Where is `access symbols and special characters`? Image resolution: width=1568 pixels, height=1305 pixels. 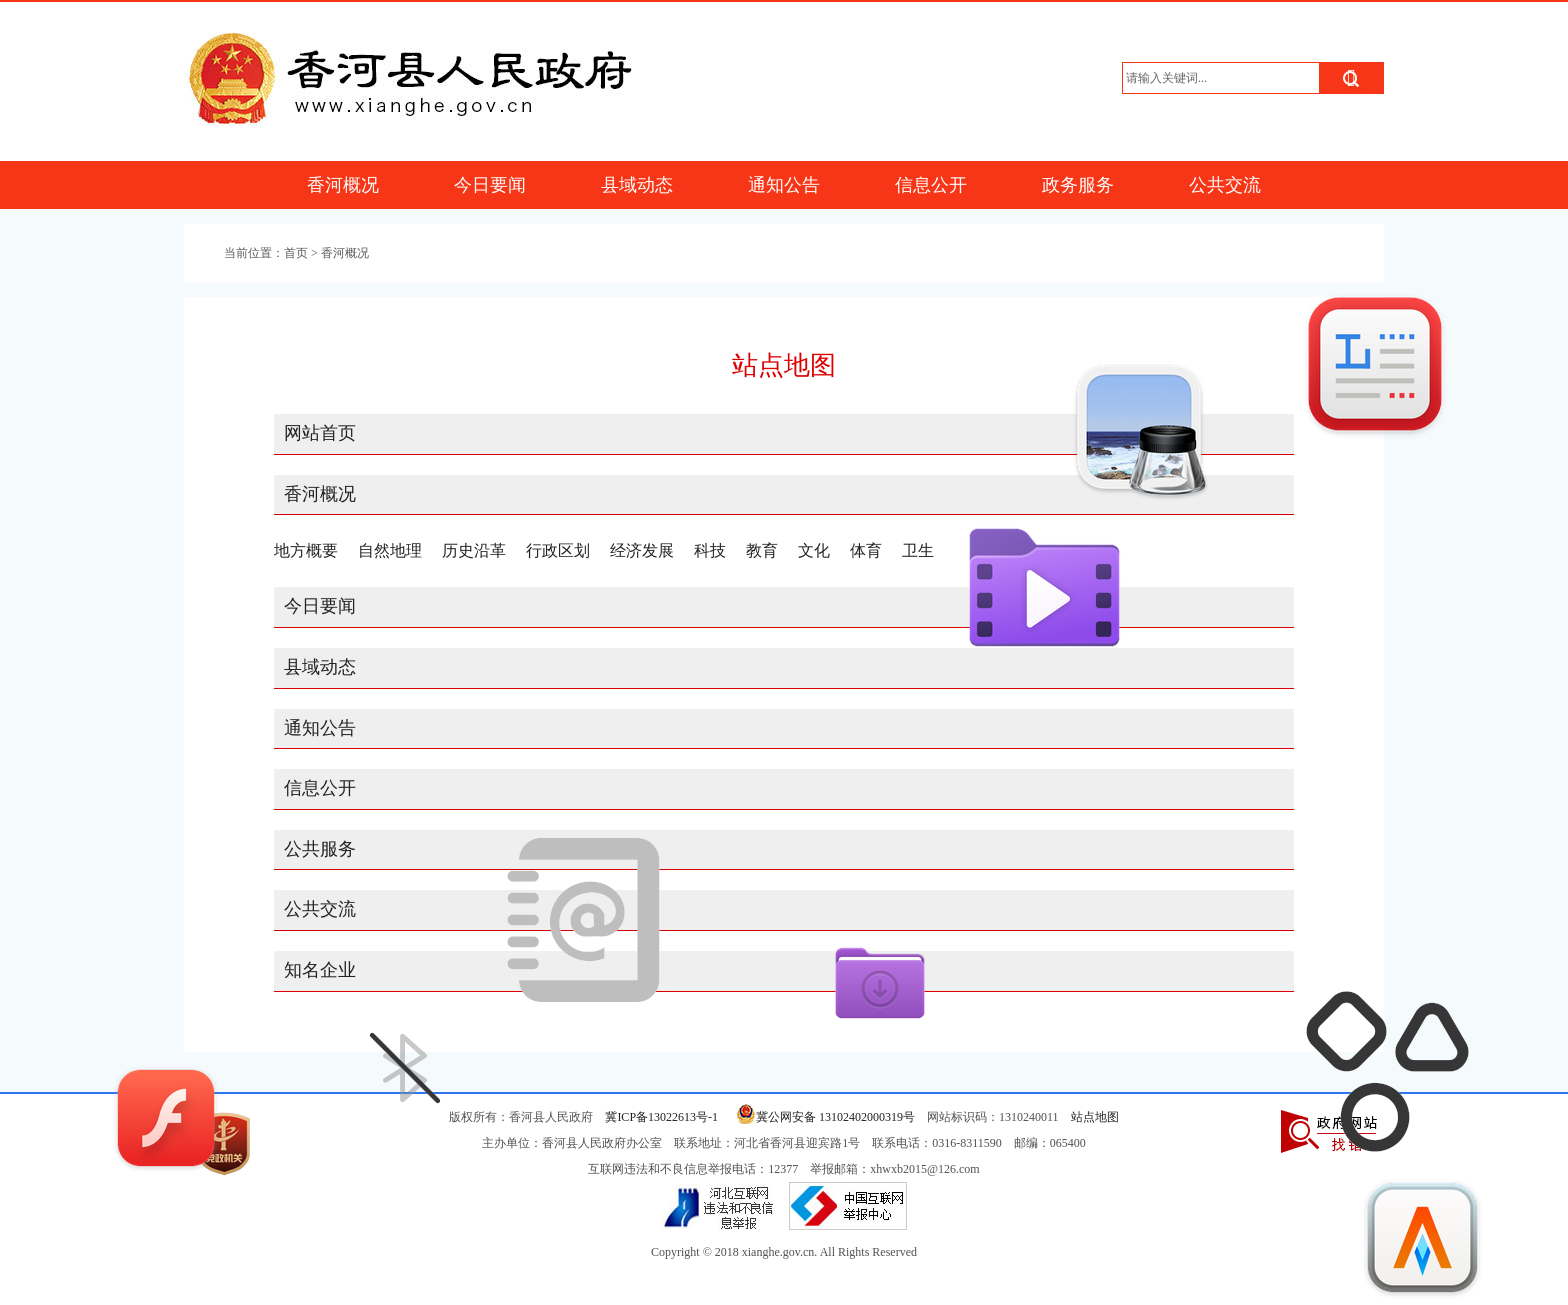
access symbols and special characters is located at coordinates (1386, 1071).